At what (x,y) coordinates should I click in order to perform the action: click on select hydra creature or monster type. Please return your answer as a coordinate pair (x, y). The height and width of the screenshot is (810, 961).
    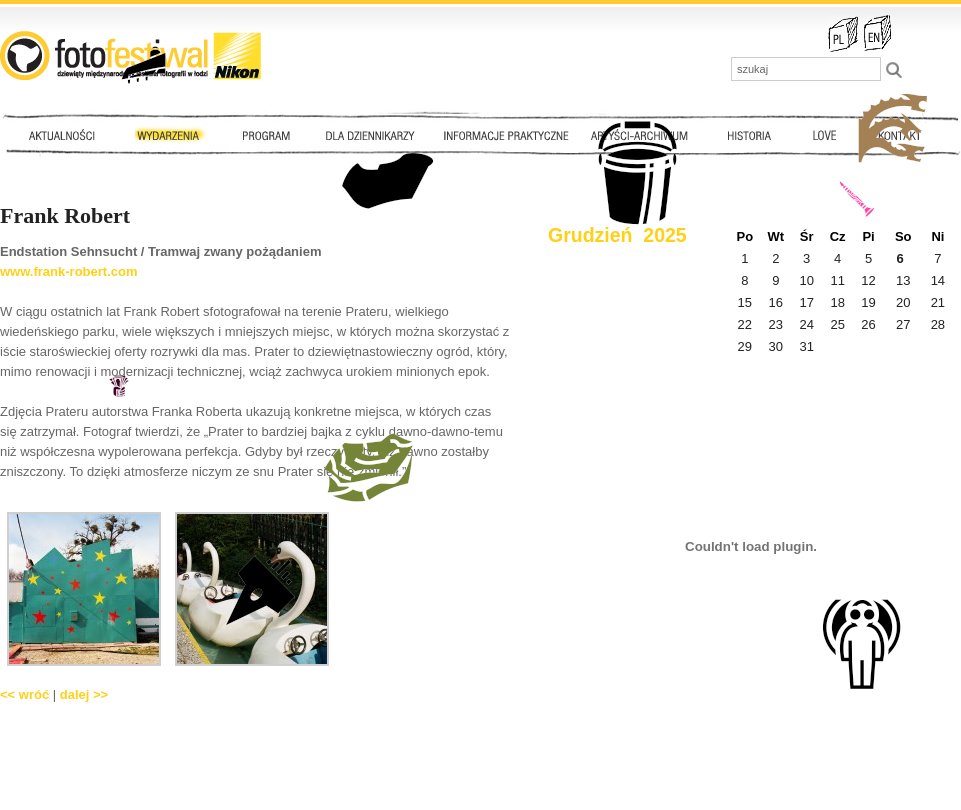
    Looking at the image, I should click on (893, 128).